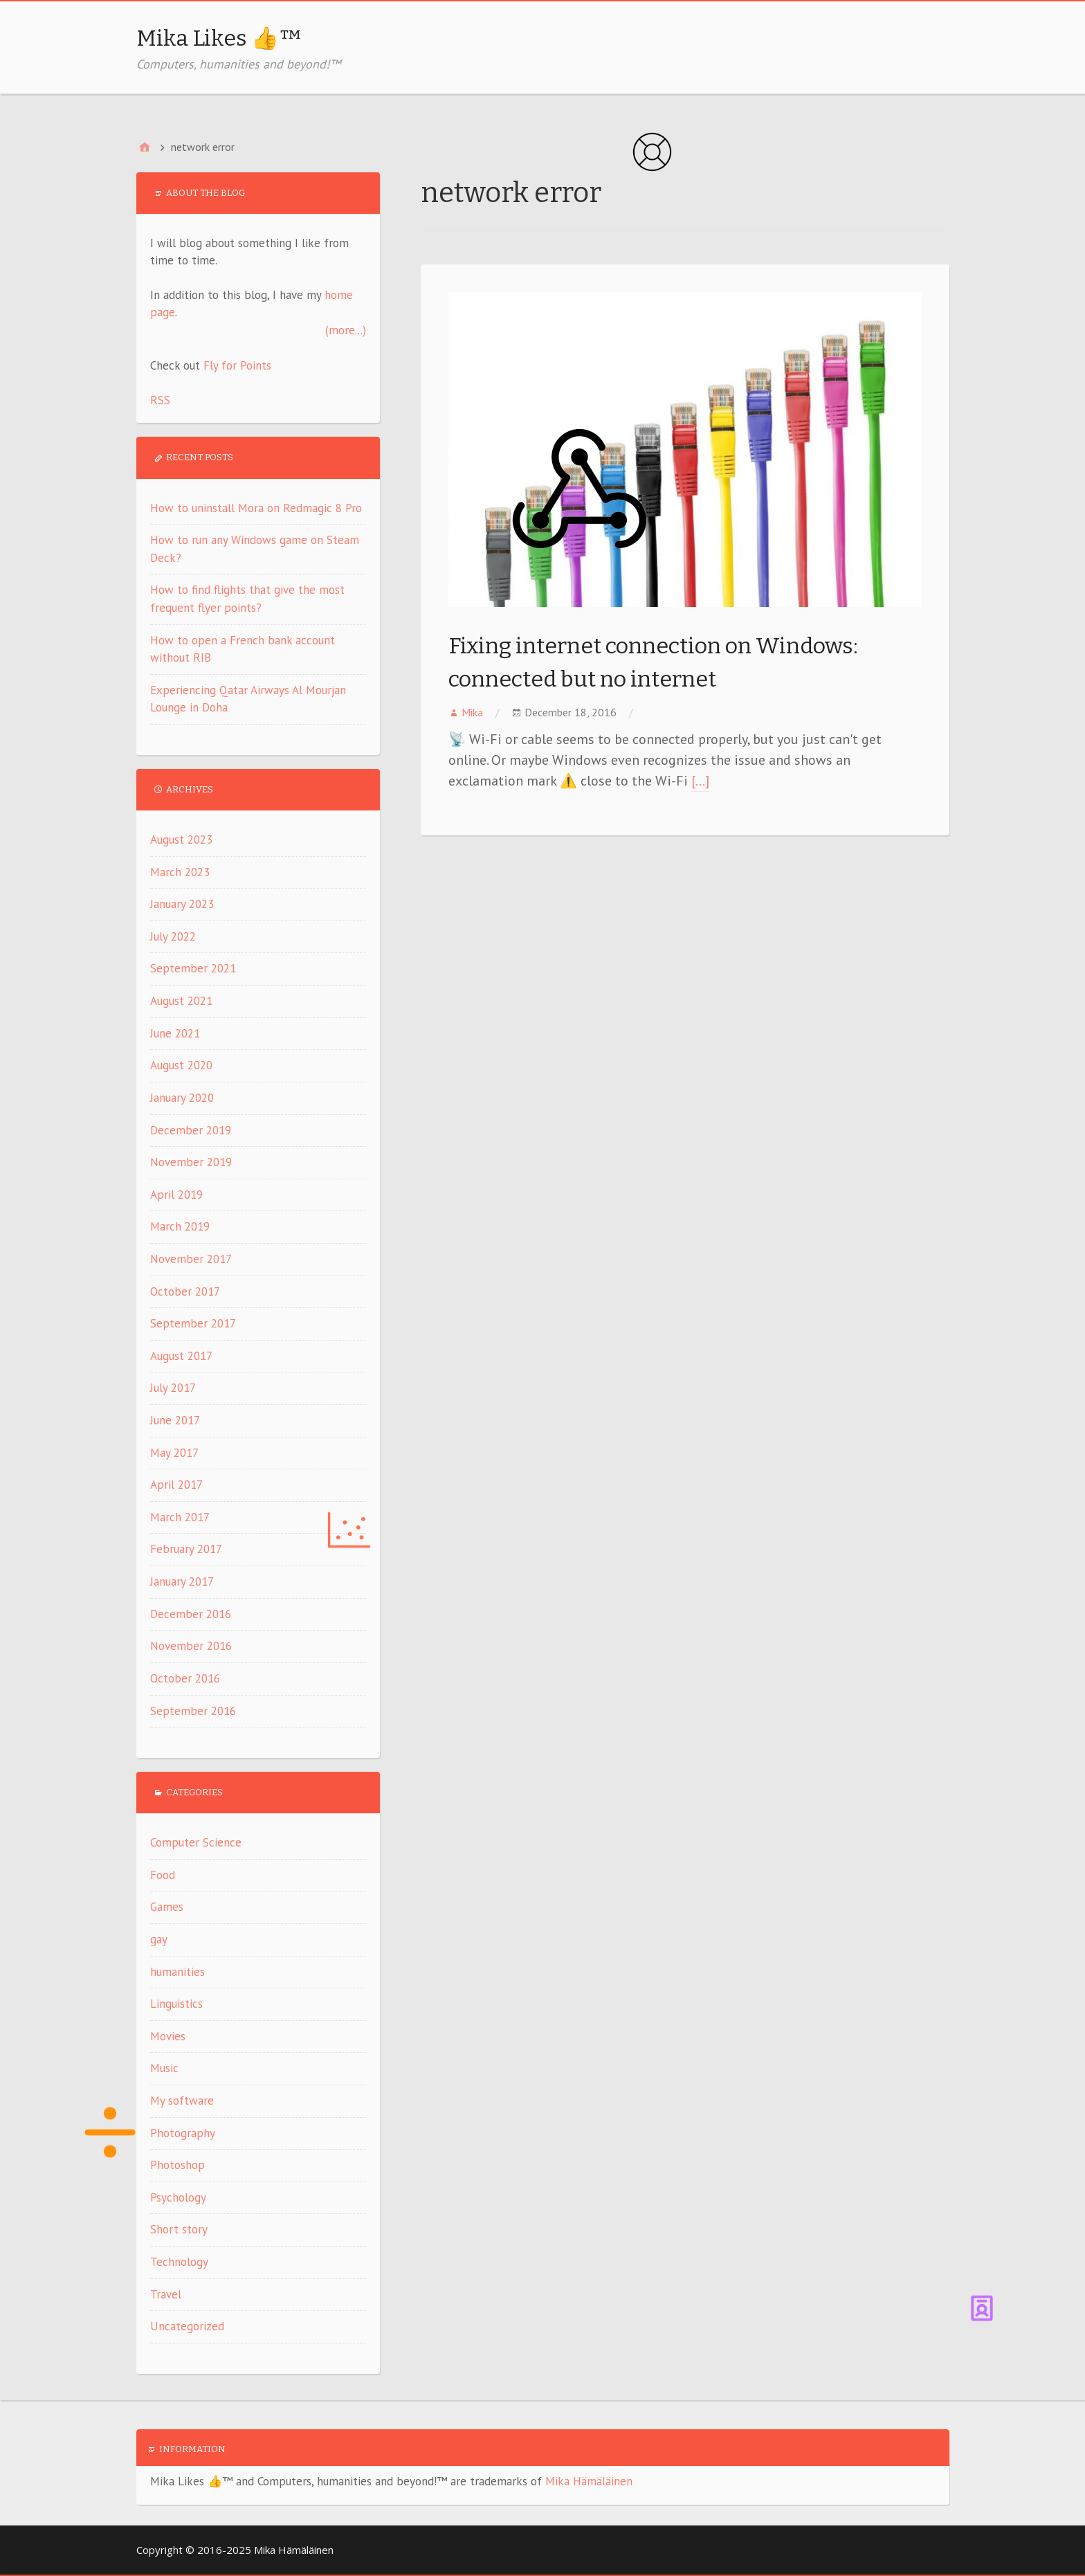 The width and height of the screenshot is (1085, 2576). Describe the element at coordinates (110, 2132) in the screenshot. I see `perform a division calculation` at that location.